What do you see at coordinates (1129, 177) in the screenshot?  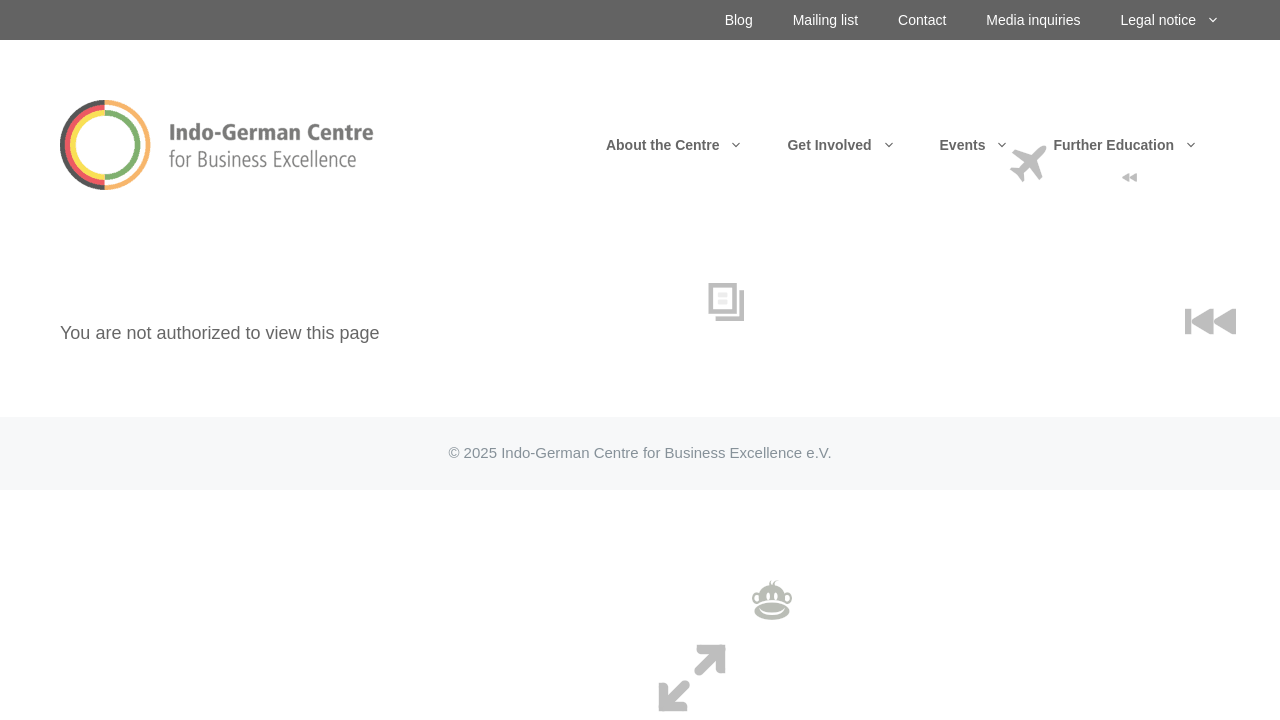 I see `rewind or seek backward in media playback` at bounding box center [1129, 177].